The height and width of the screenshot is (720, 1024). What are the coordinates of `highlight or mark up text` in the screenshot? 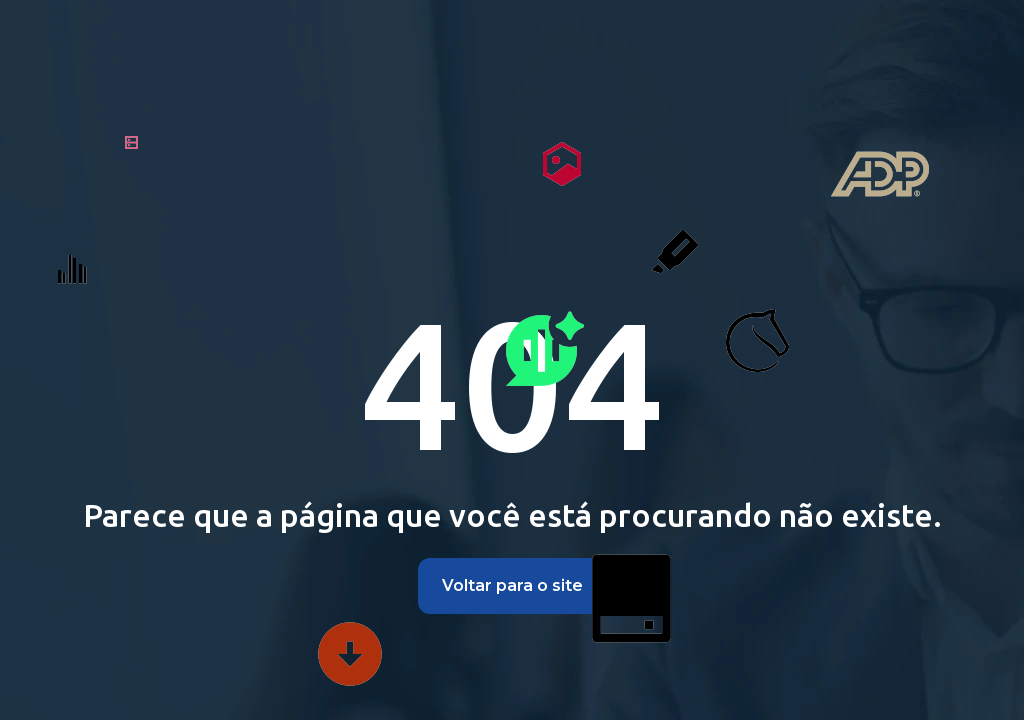 It's located at (675, 252).